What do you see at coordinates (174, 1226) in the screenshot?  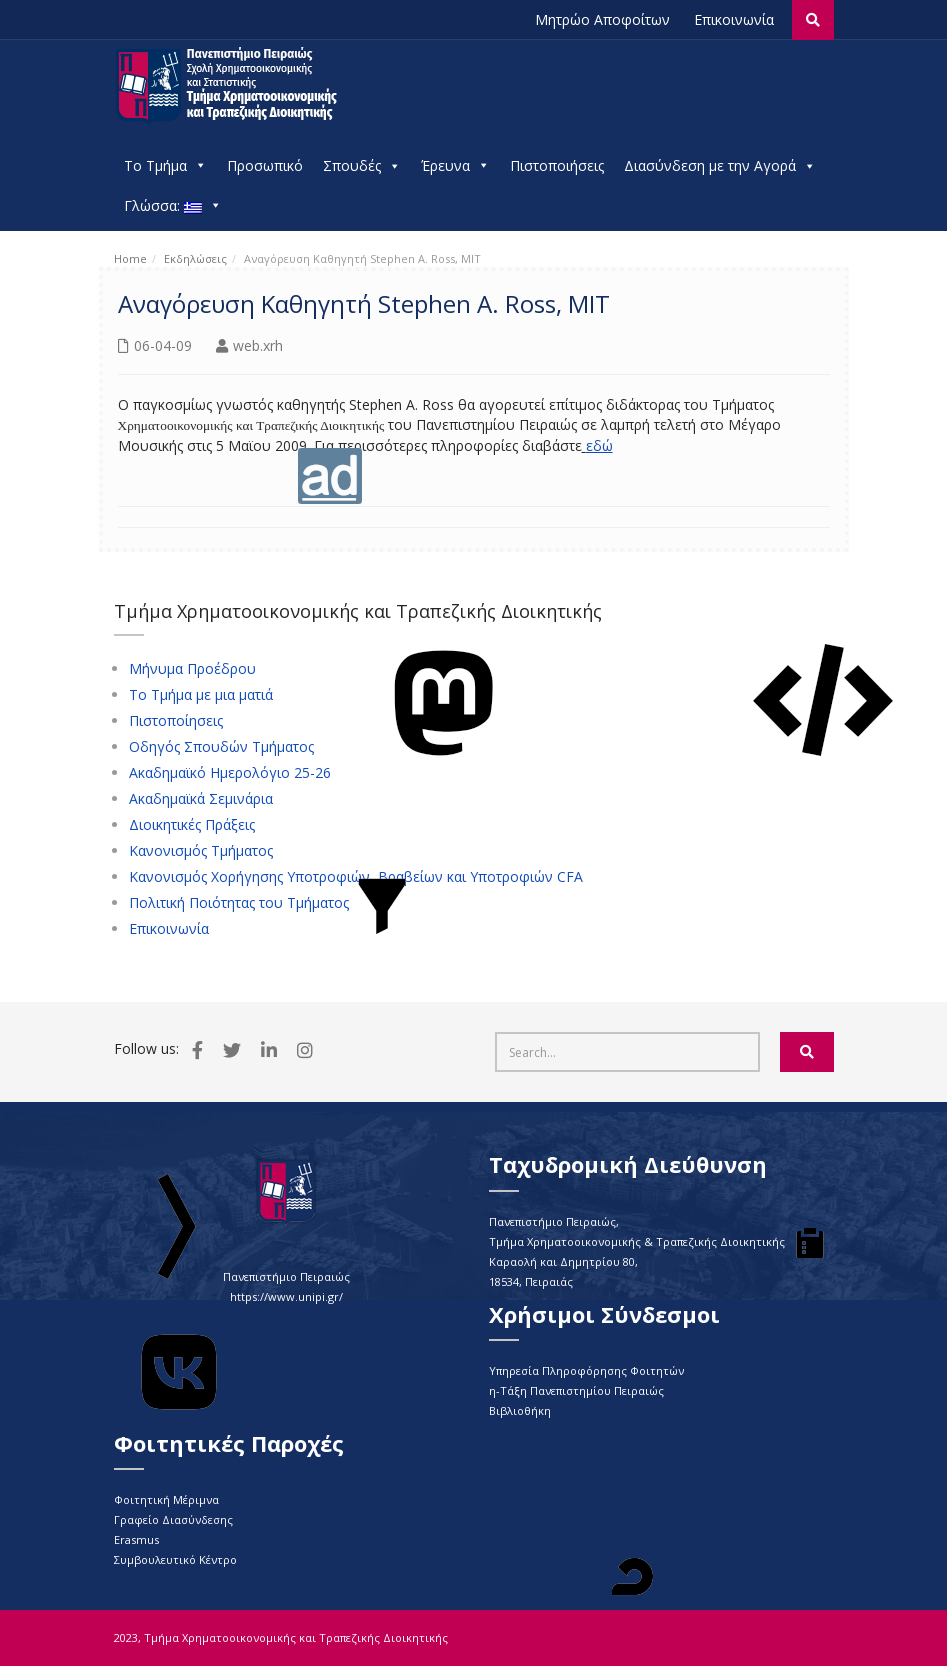 I see `navigate to the next item or page` at bounding box center [174, 1226].